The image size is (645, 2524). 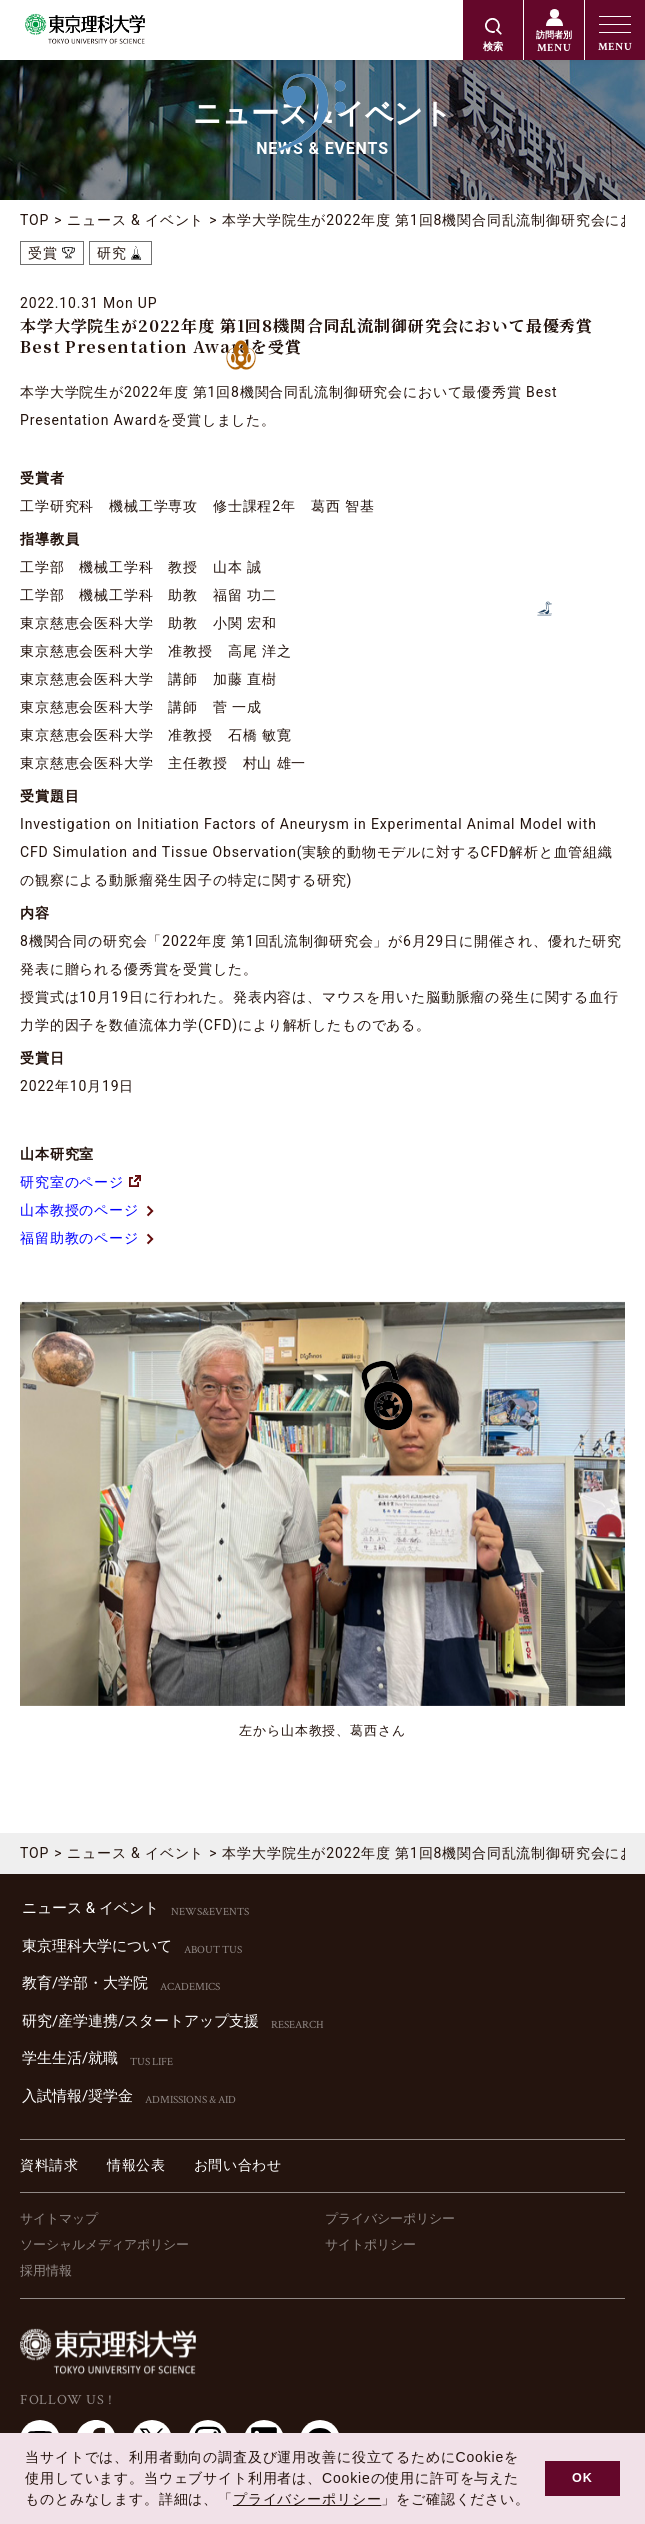 I want to click on canadian goose character or wildlife element, so click(x=544, y=608).